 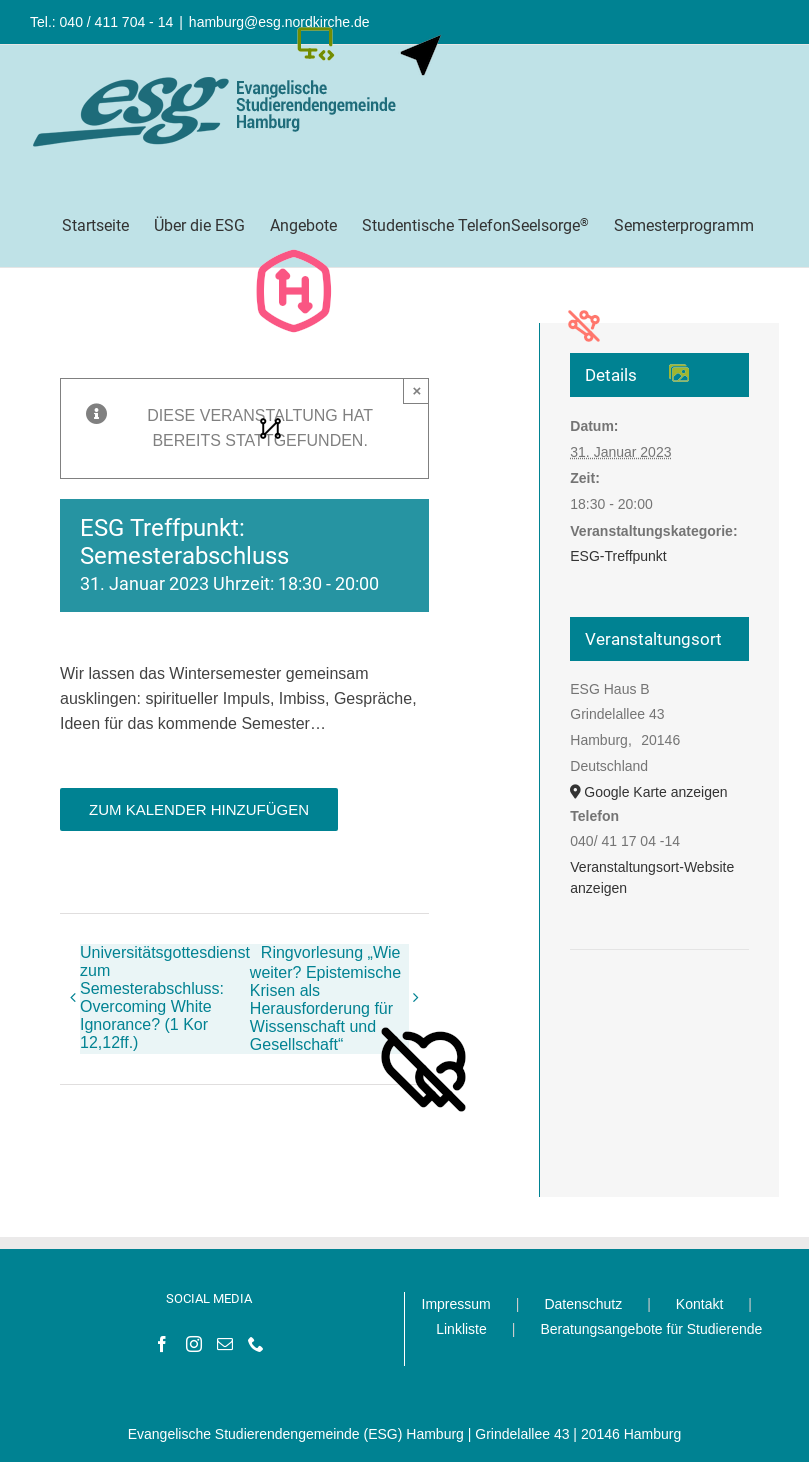 I want to click on access desktop development environment, so click(x=315, y=43).